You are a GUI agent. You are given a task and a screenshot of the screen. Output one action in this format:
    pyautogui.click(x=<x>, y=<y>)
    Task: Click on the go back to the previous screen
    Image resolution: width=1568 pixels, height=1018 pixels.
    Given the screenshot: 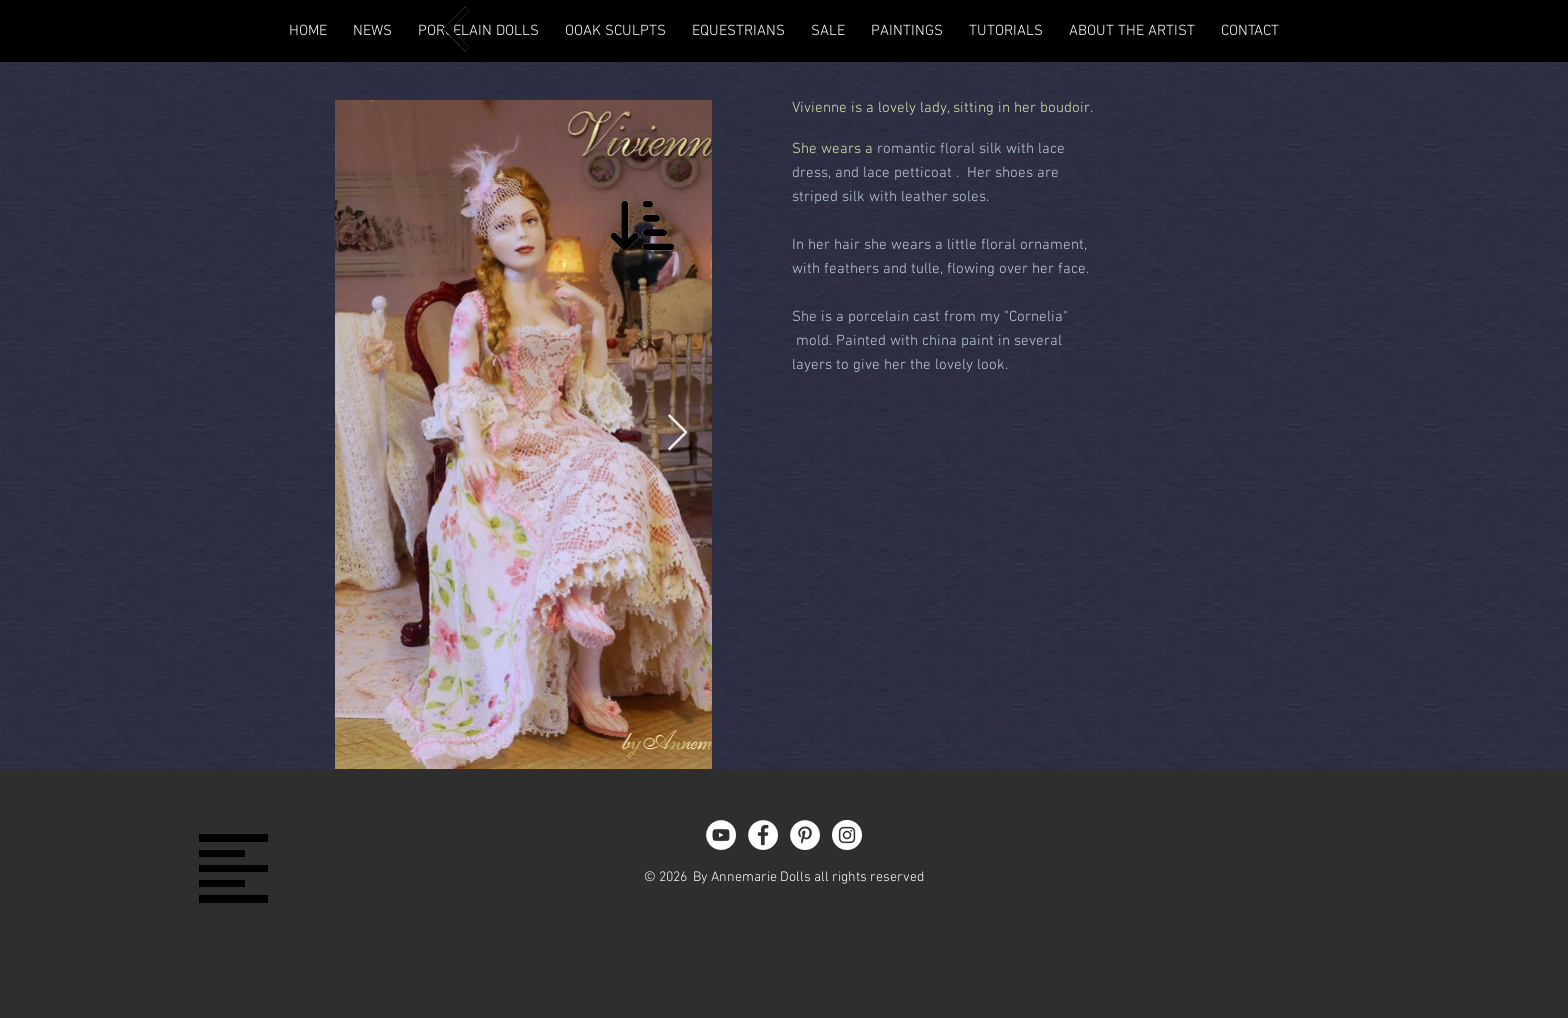 What is the action you would take?
    pyautogui.click(x=457, y=29)
    